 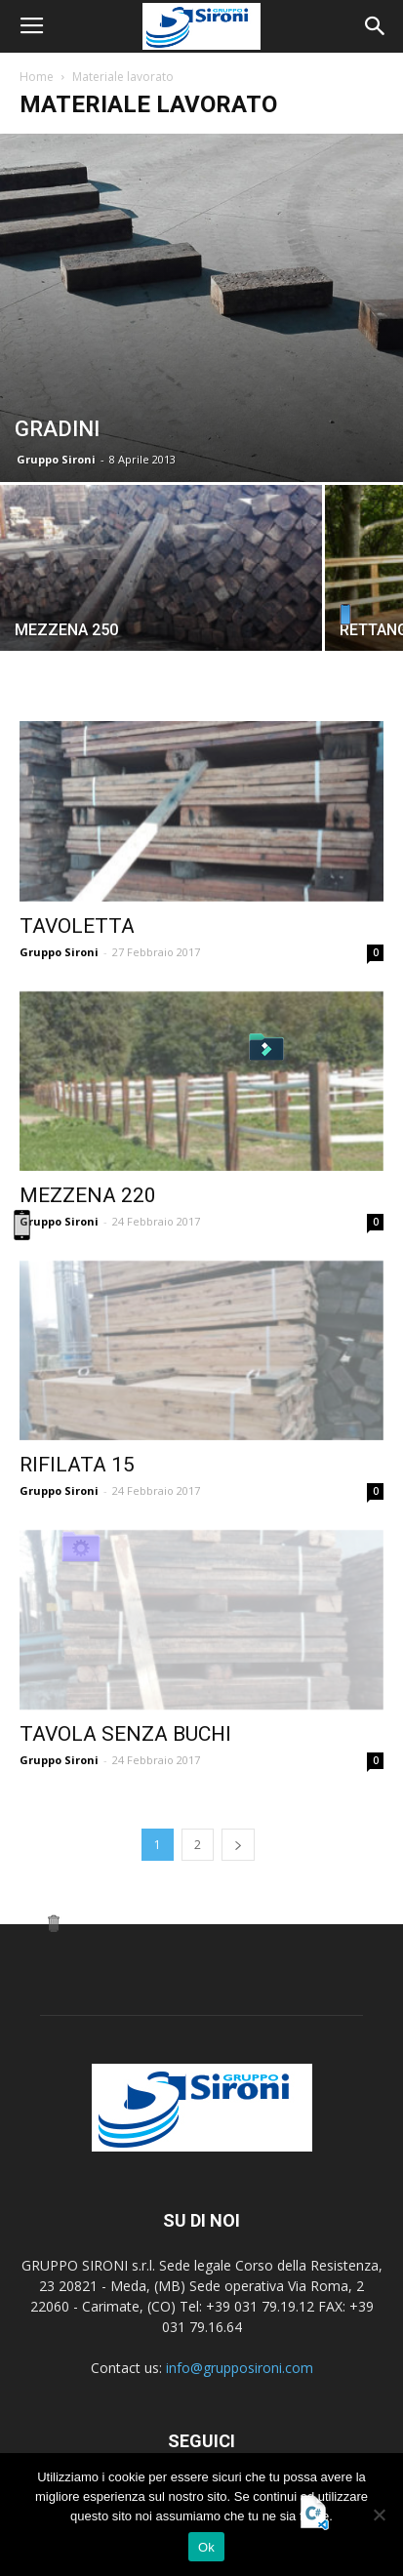 What do you see at coordinates (345, 615) in the screenshot?
I see `iPhone XR device icon in coral/red color` at bounding box center [345, 615].